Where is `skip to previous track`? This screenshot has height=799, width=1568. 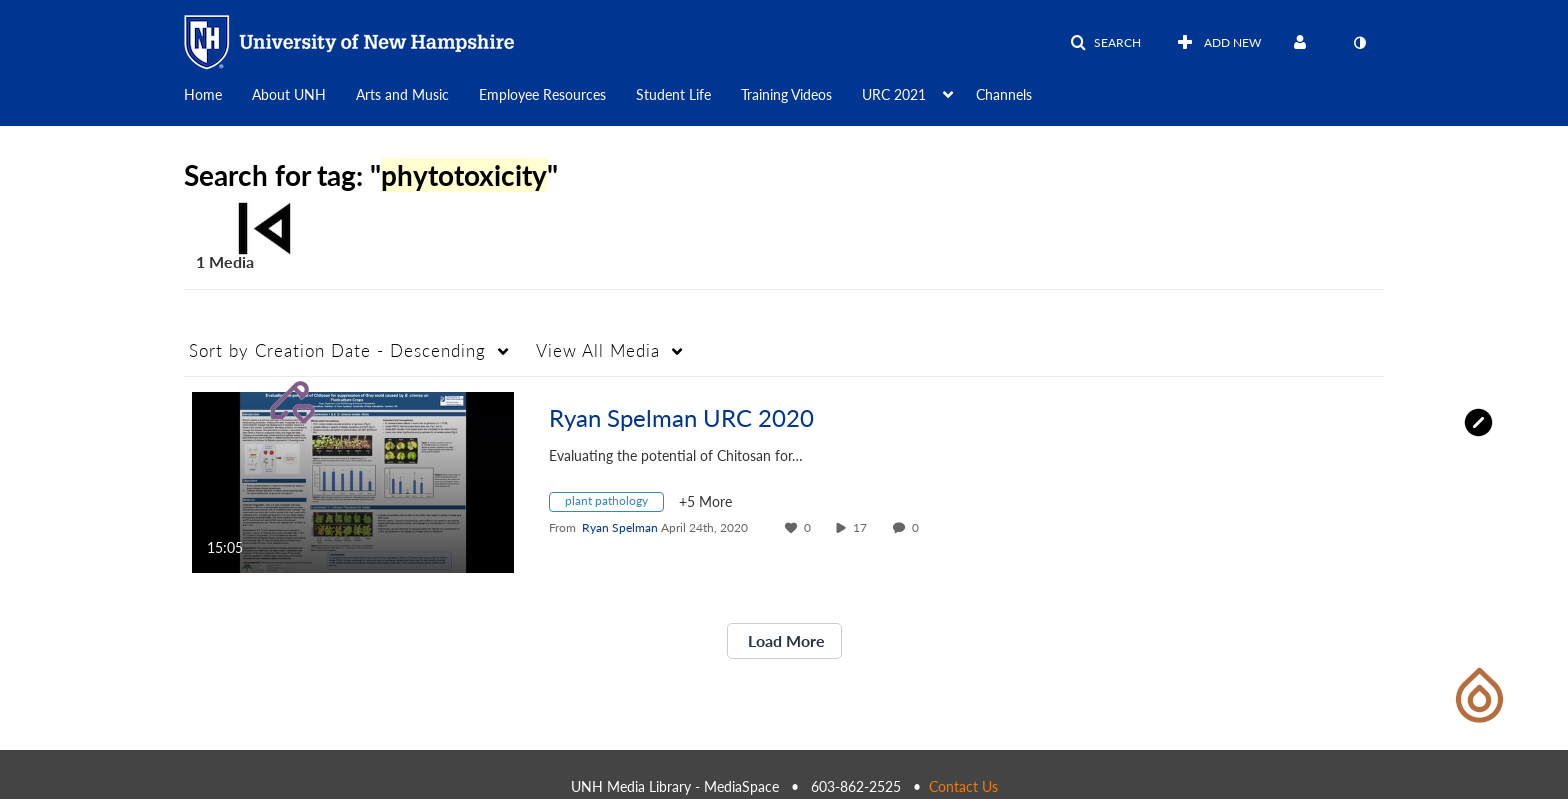
skip to previous track is located at coordinates (264, 228).